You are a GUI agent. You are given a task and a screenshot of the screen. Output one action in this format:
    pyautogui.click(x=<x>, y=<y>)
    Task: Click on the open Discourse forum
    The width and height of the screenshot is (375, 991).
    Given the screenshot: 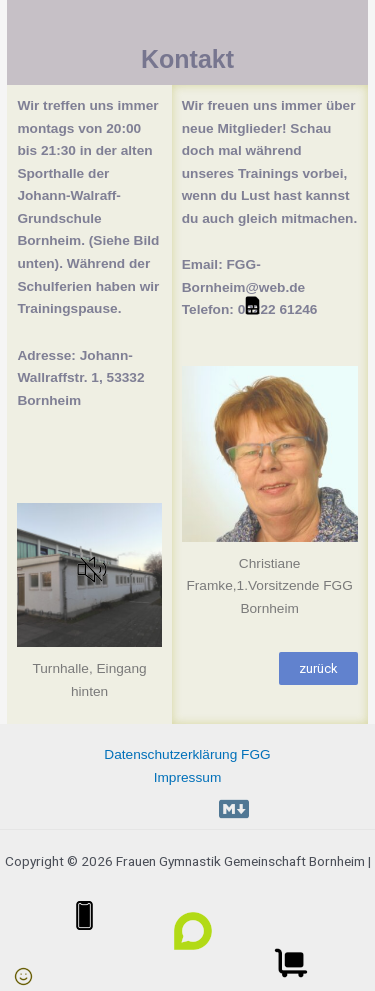 What is the action you would take?
    pyautogui.click(x=193, y=931)
    